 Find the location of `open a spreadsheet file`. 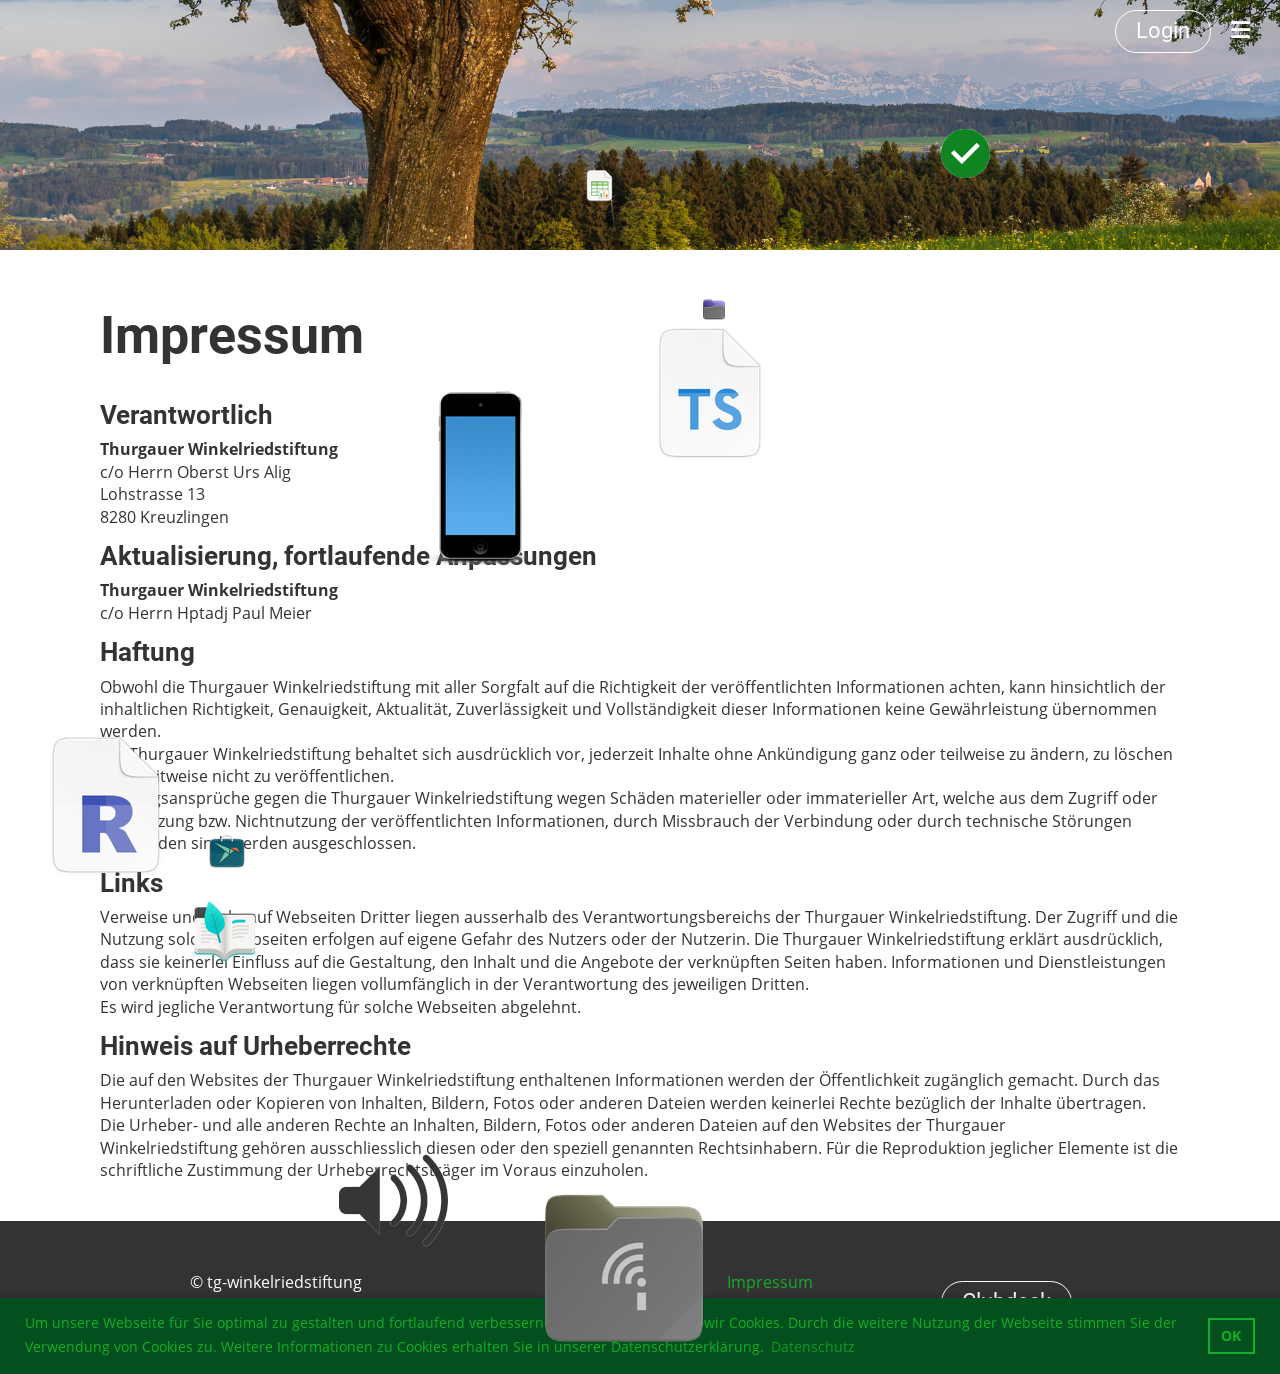

open a spreadsheet file is located at coordinates (599, 185).